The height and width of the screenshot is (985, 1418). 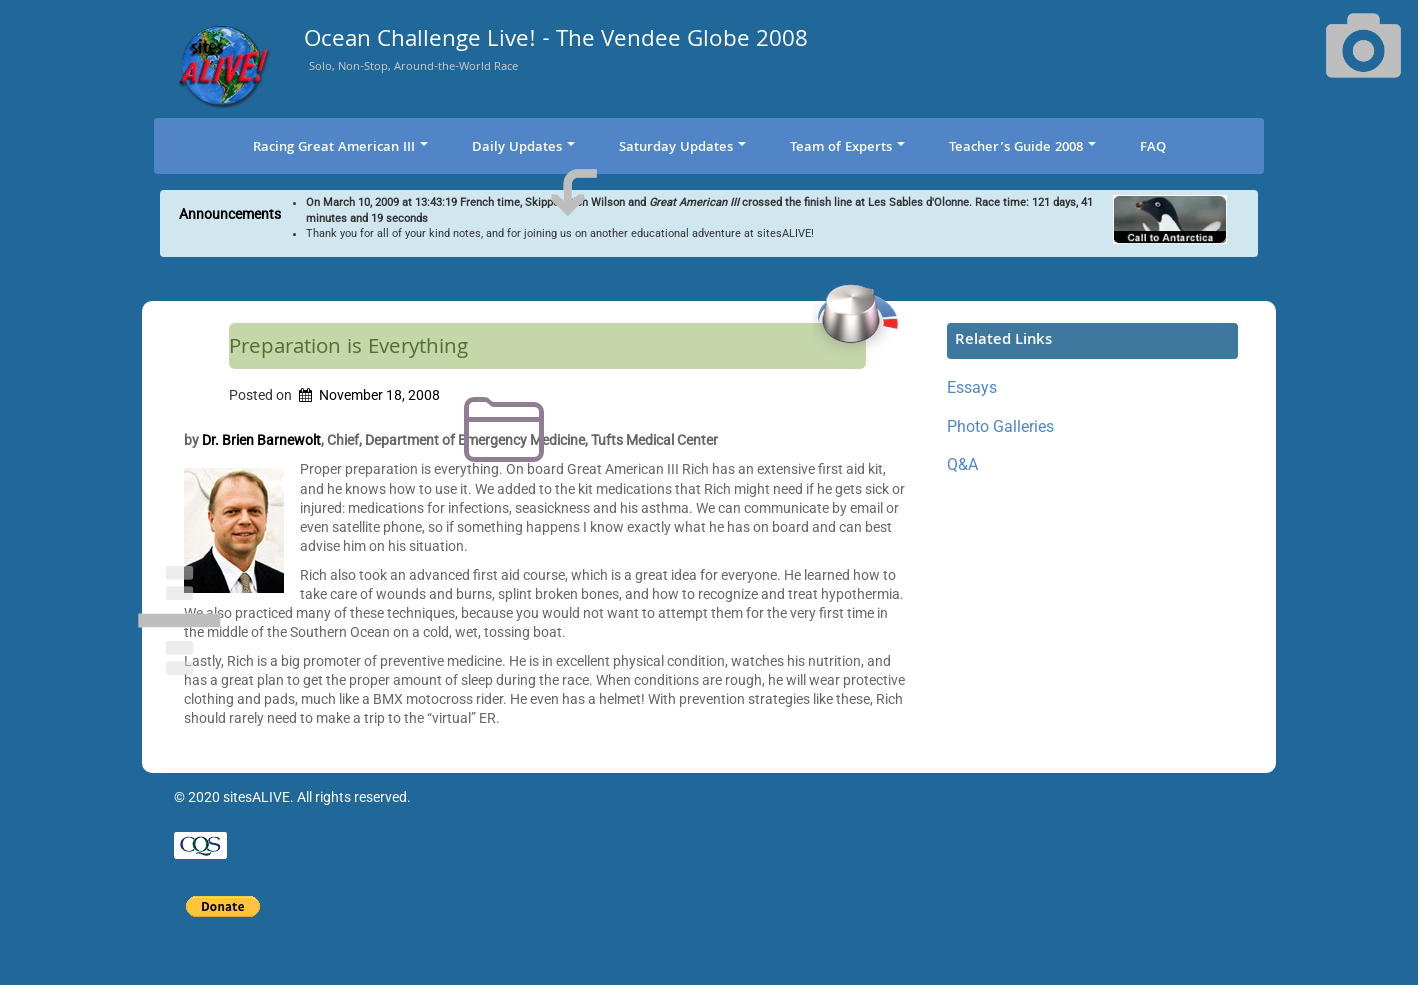 I want to click on rotate object counterclockwise, so click(x=576, y=190).